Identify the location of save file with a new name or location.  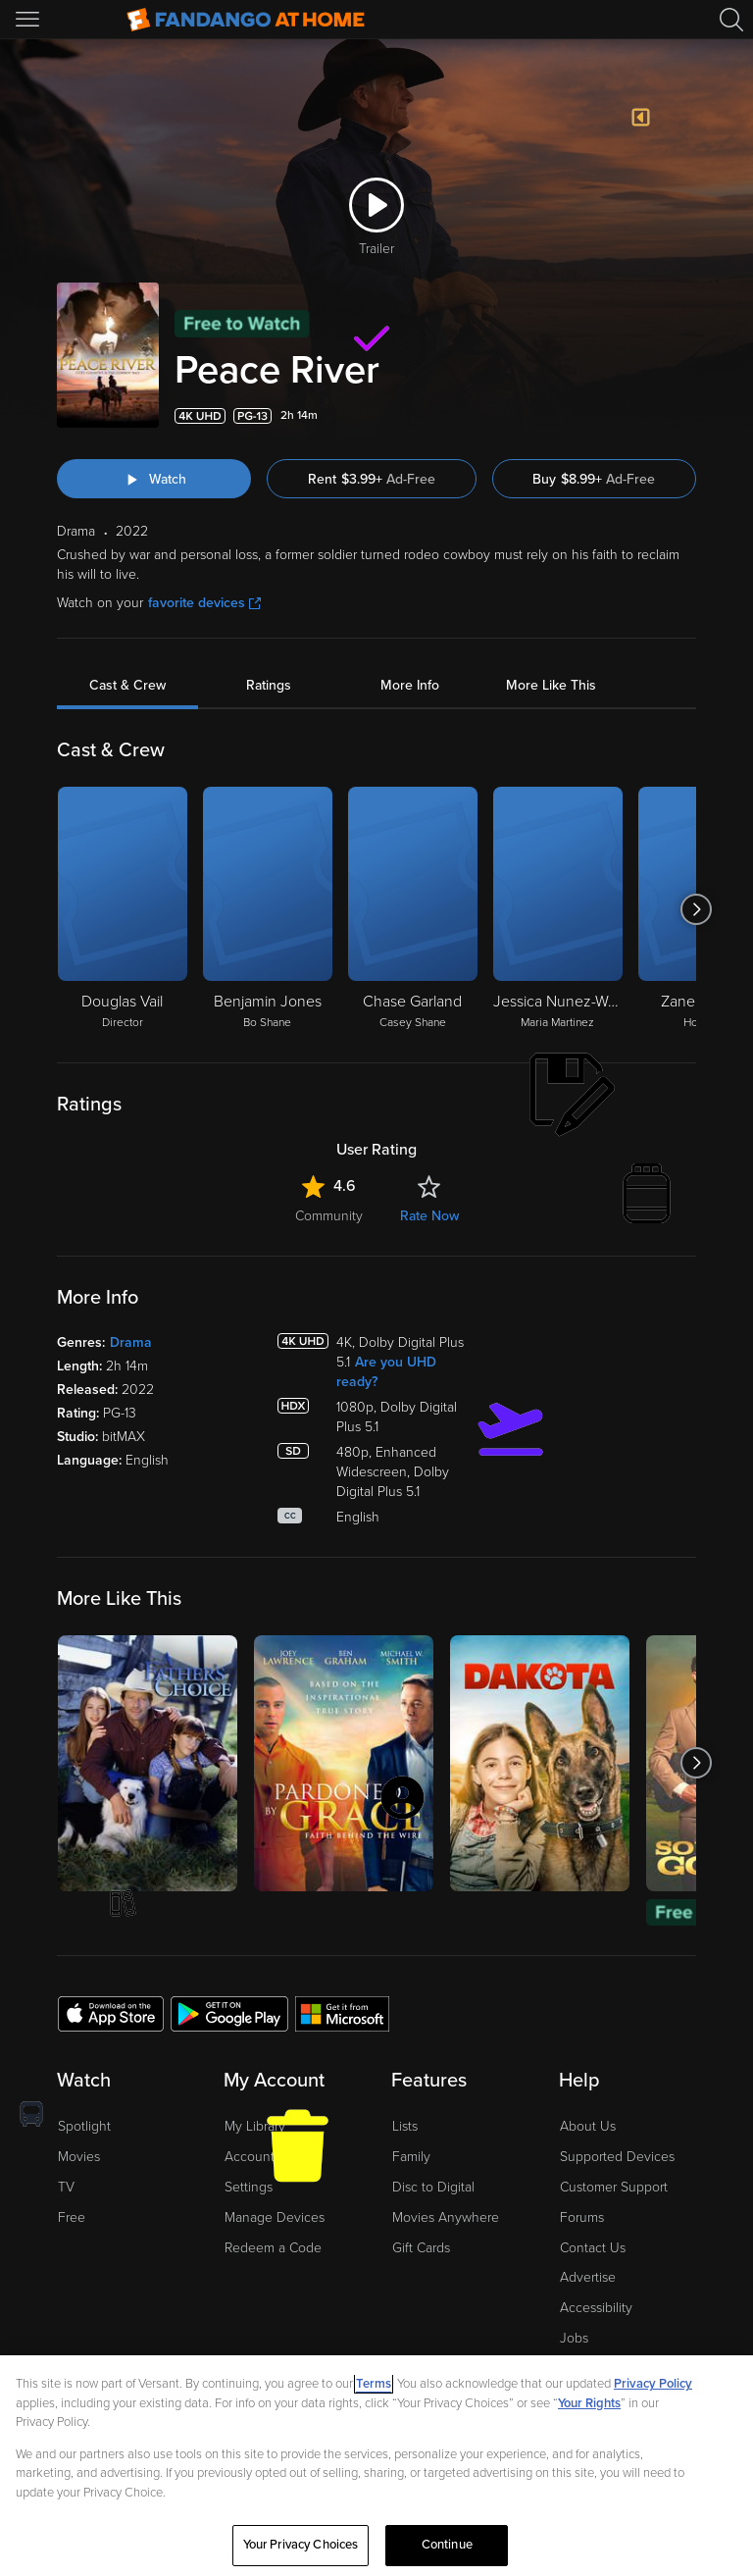
(572, 1095).